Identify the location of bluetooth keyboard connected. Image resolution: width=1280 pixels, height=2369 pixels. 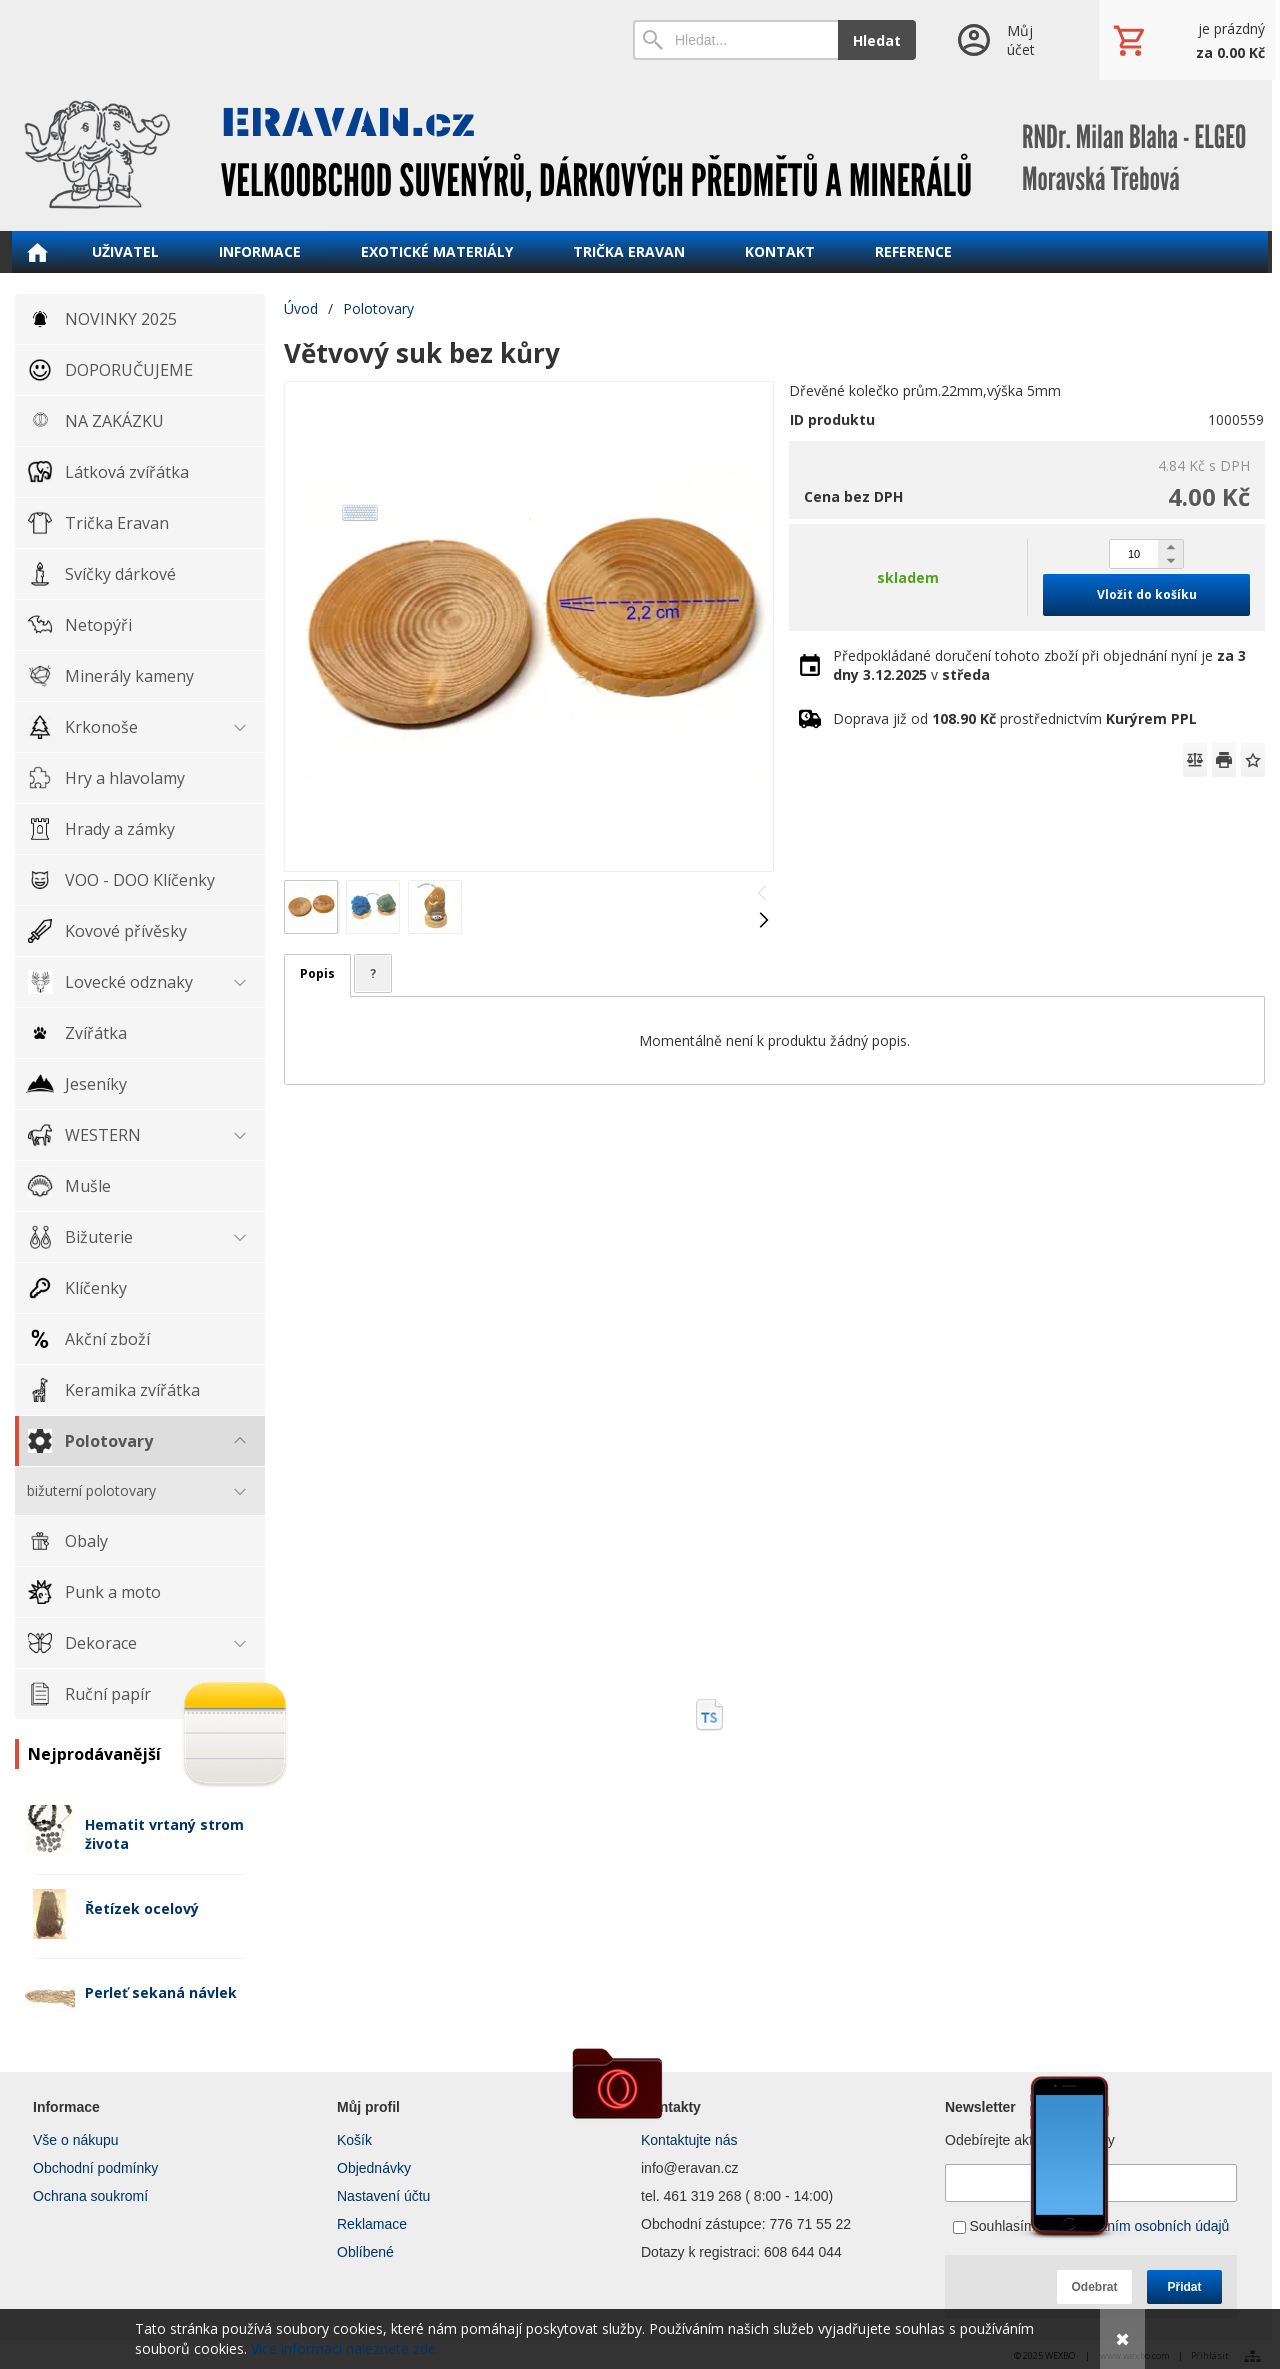
(360, 513).